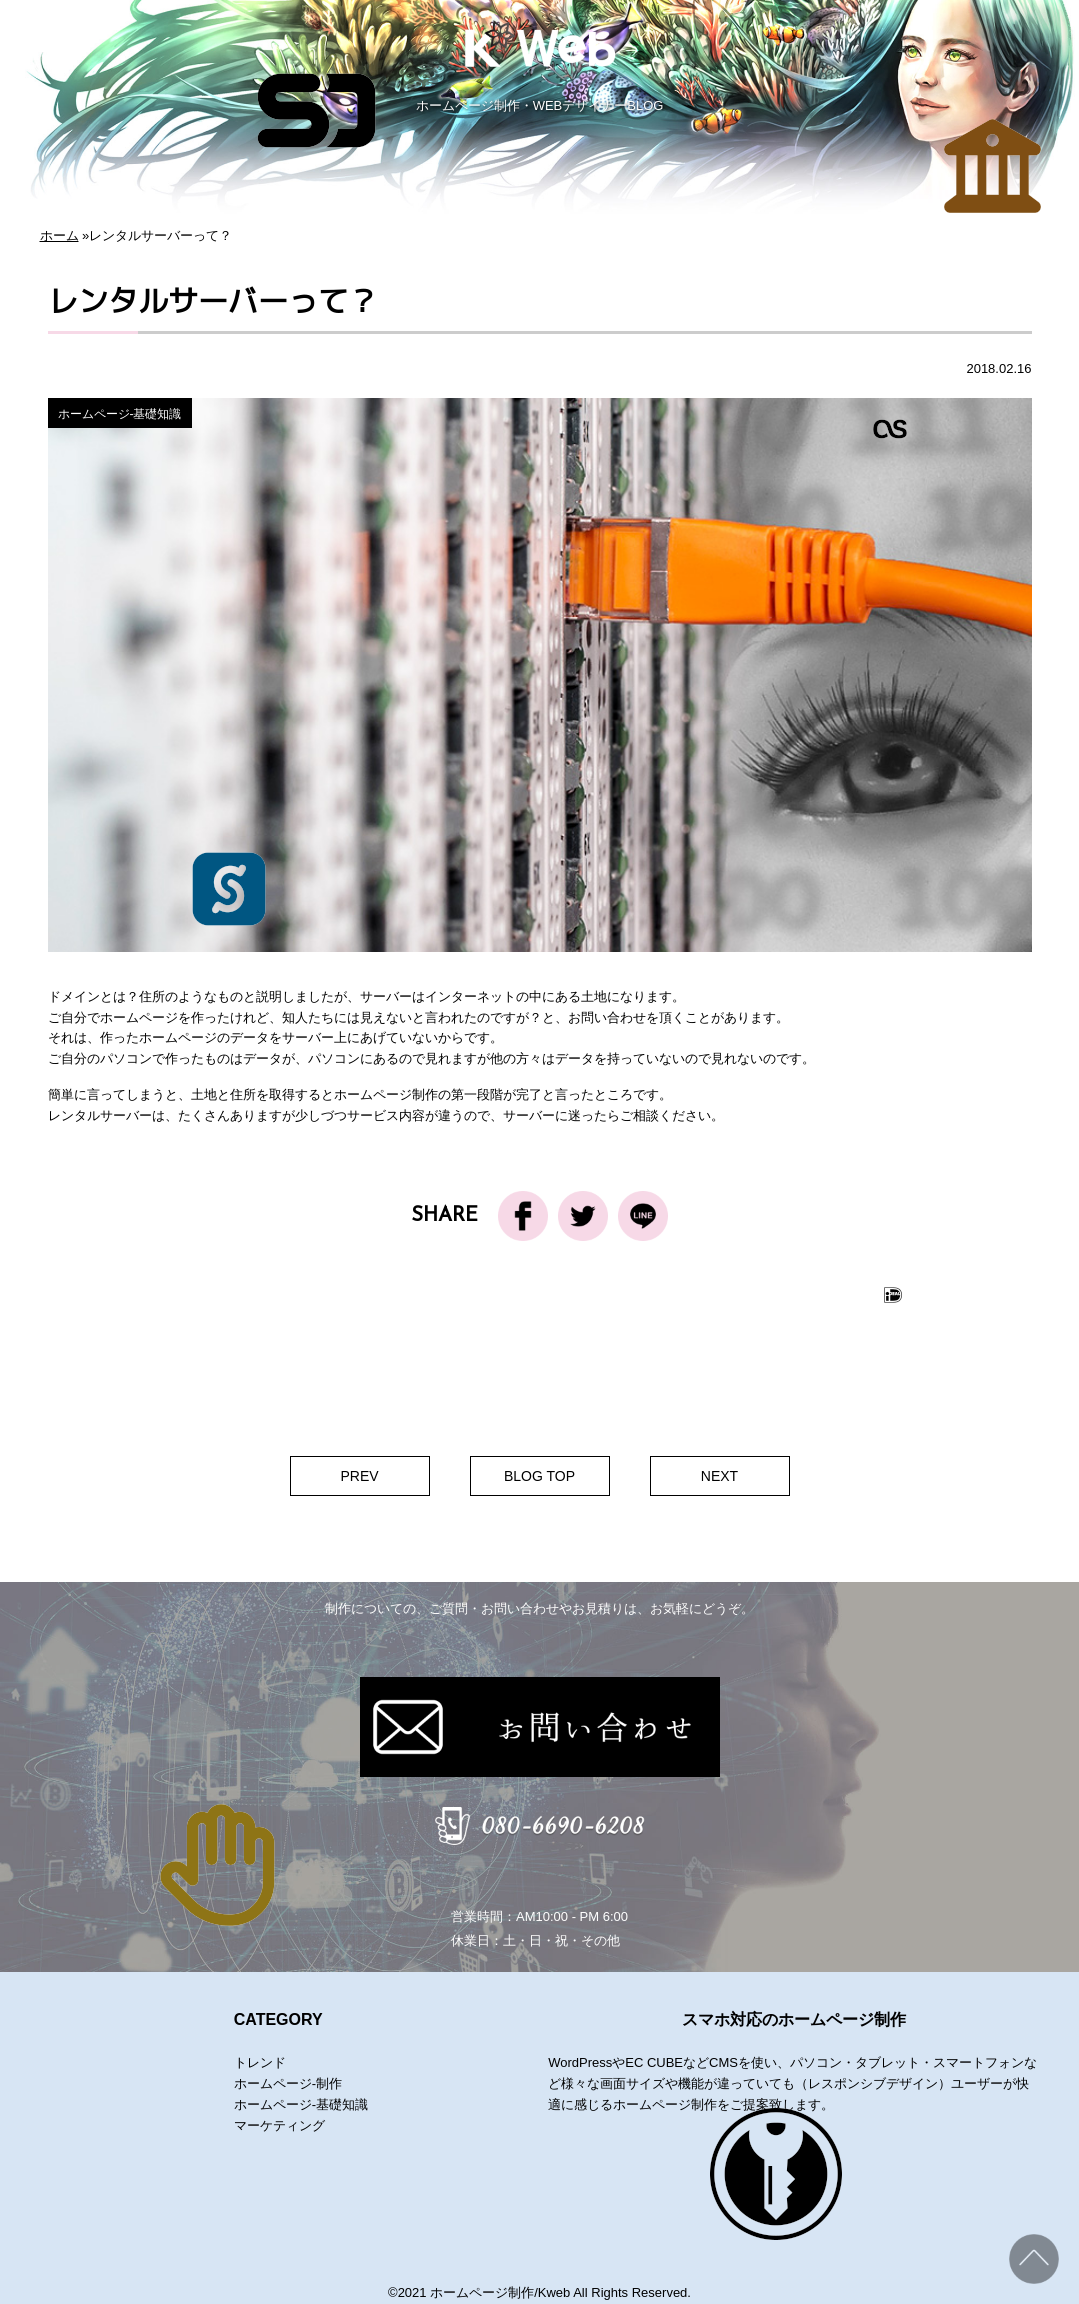  Describe the element at coordinates (776, 2174) in the screenshot. I see `open keepassxc password manager` at that location.